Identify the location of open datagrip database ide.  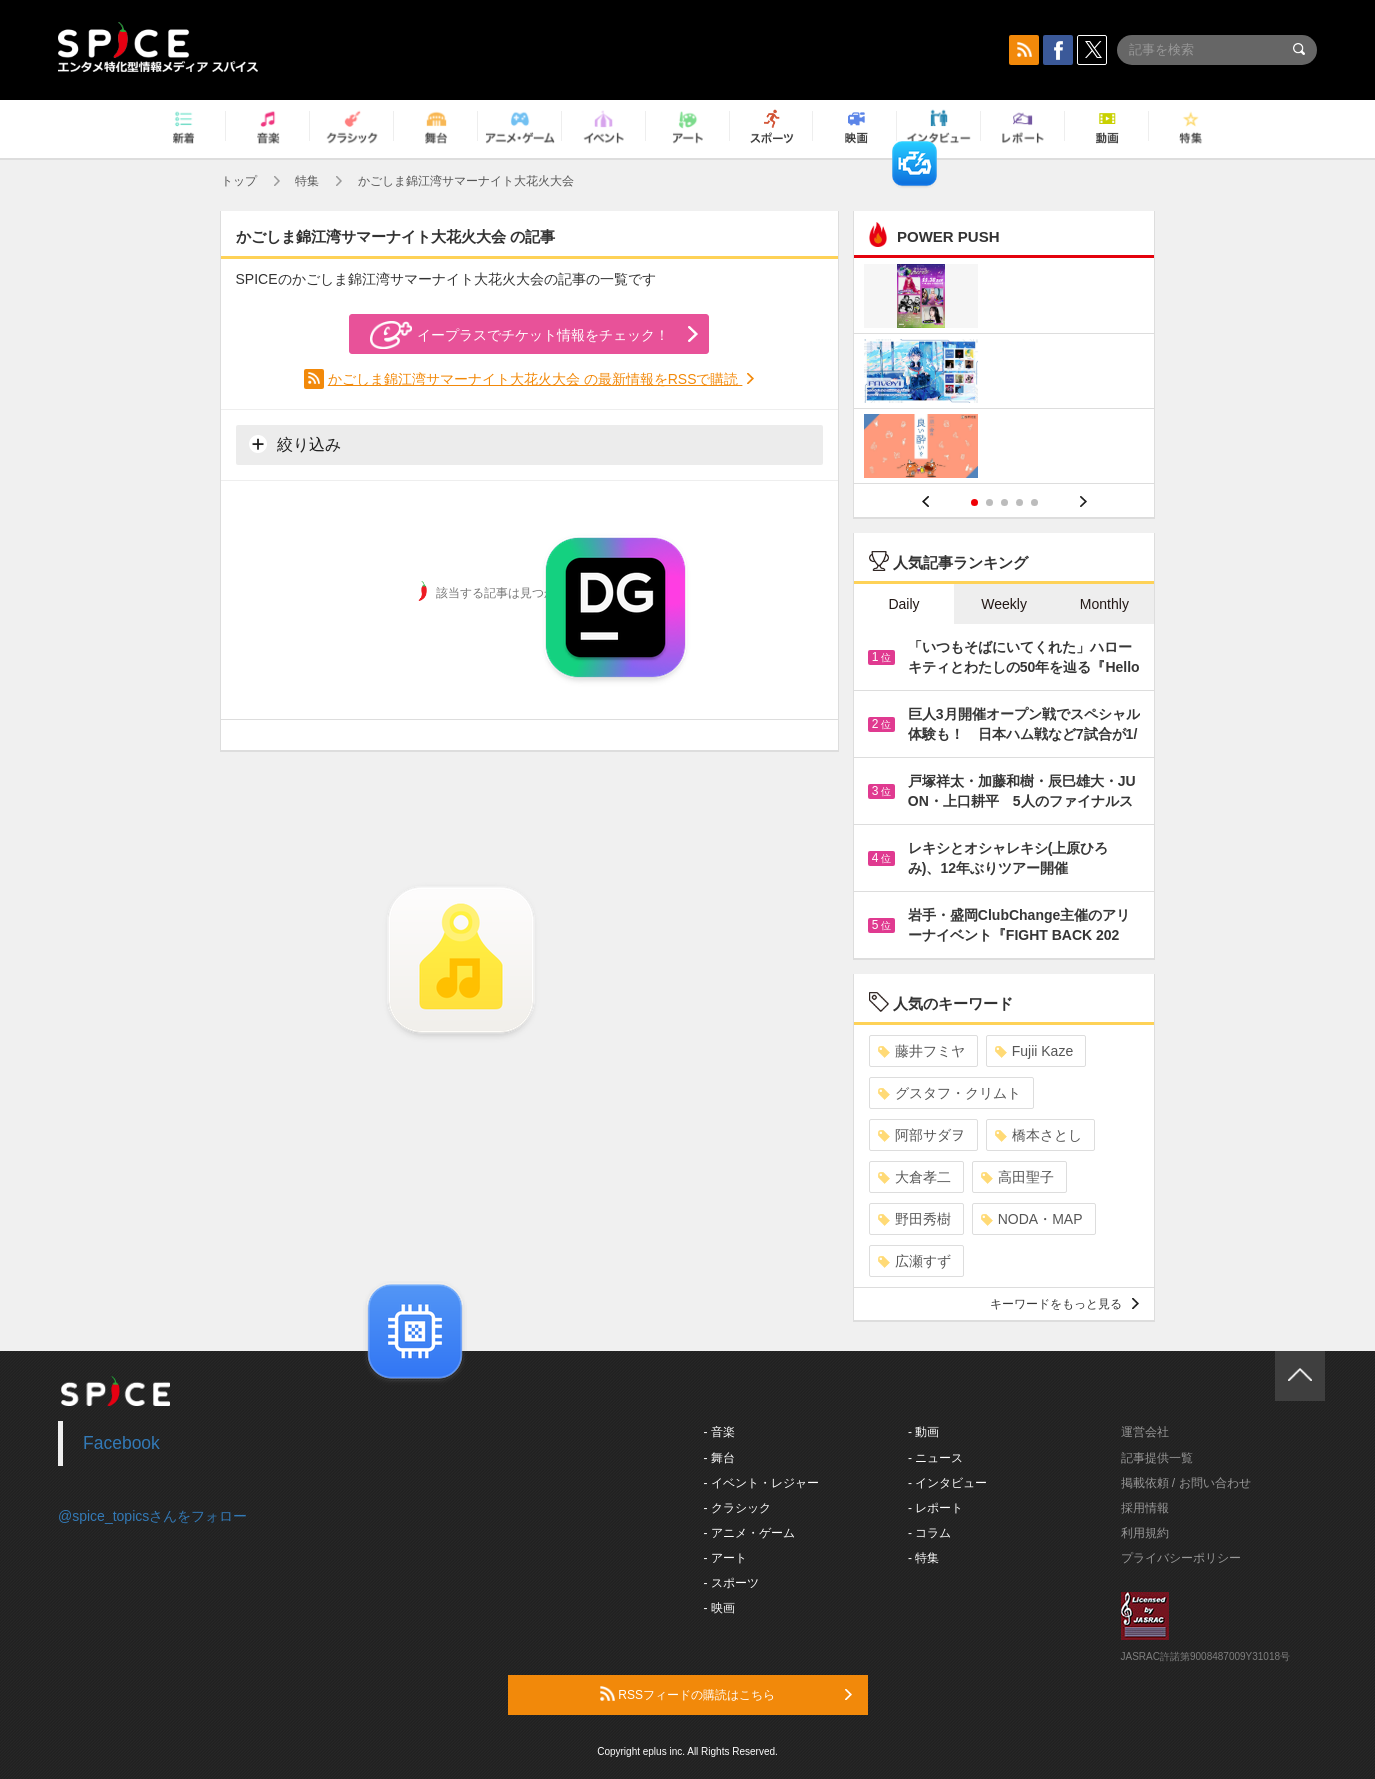
(615, 607).